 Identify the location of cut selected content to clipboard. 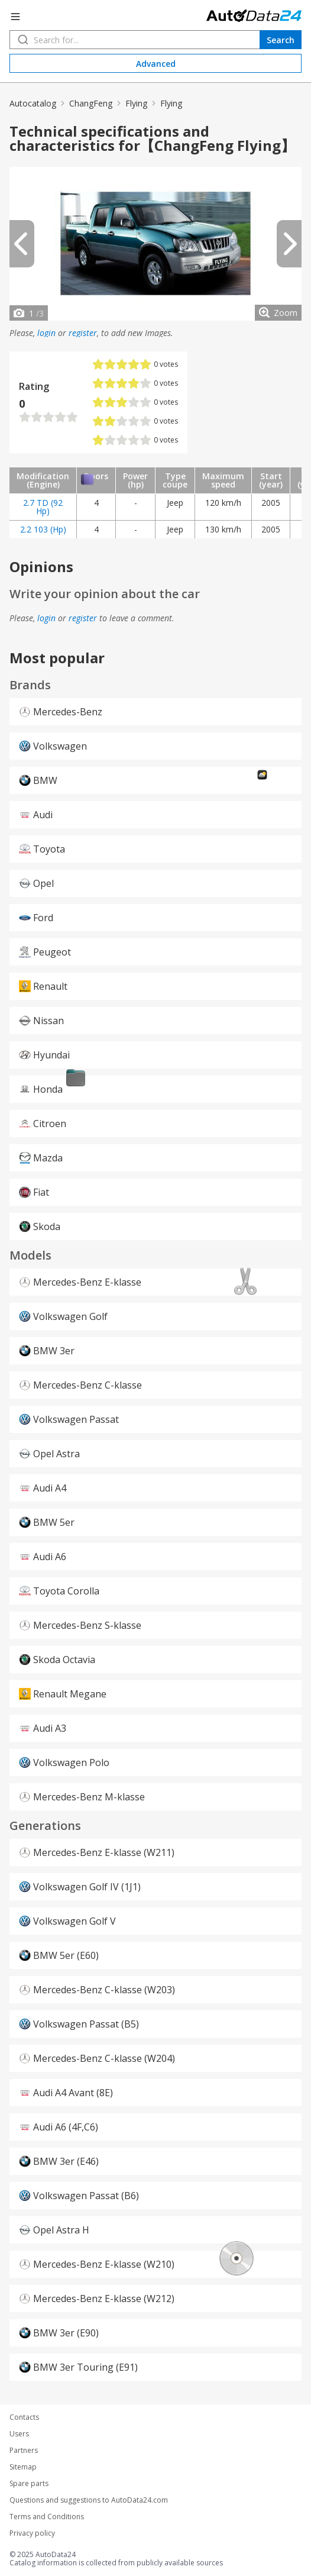
(245, 1281).